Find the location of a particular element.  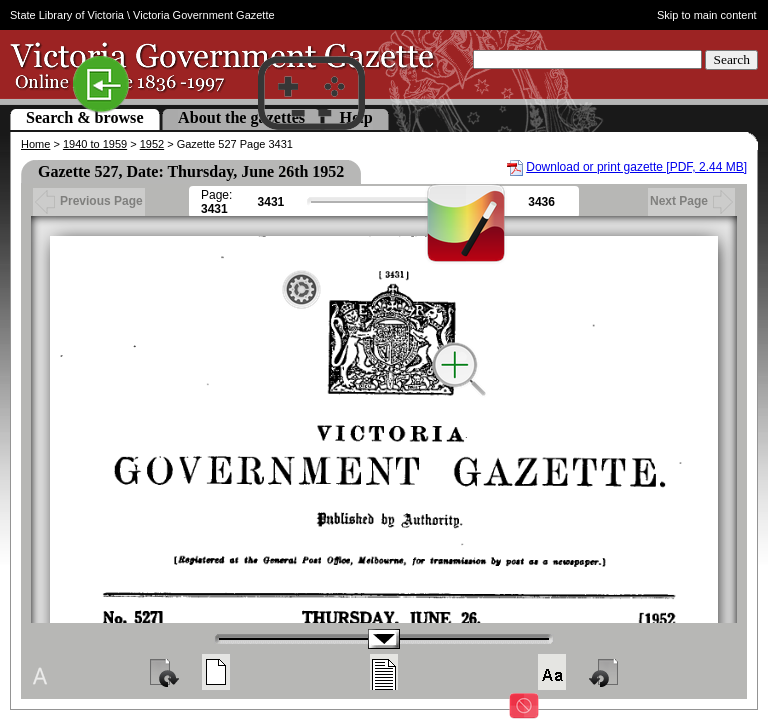

zoom in on the current view is located at coordinates (458, 368).